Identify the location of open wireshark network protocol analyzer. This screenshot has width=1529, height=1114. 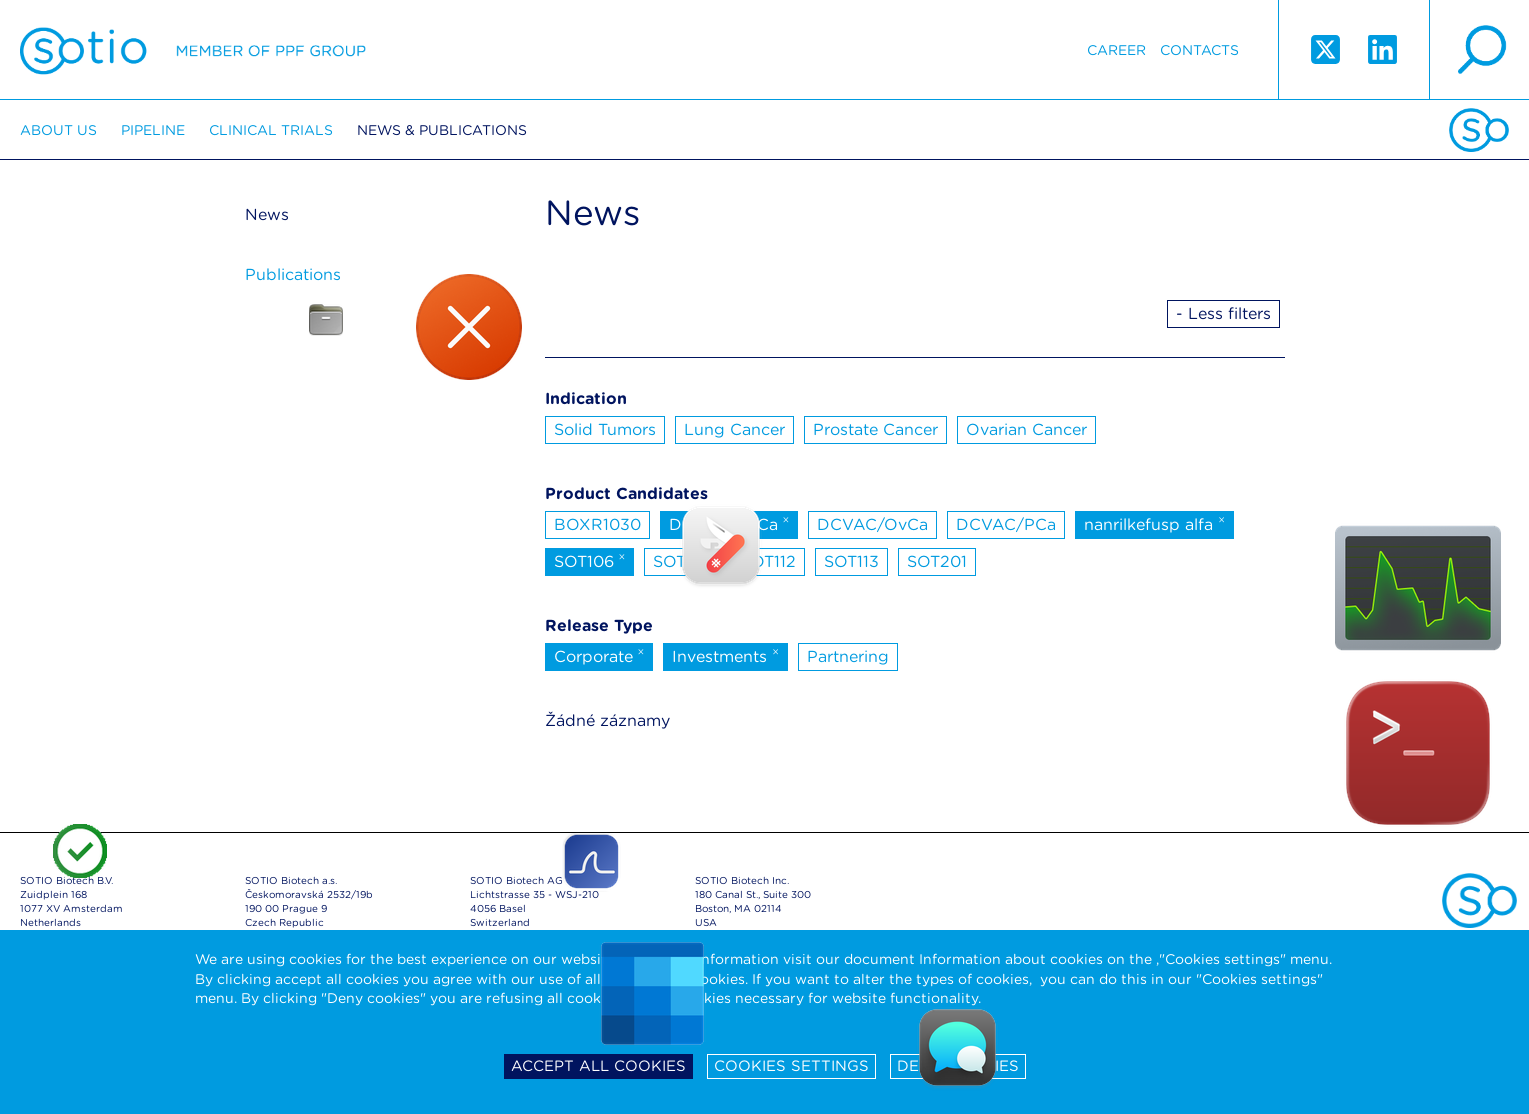
(591, 861).